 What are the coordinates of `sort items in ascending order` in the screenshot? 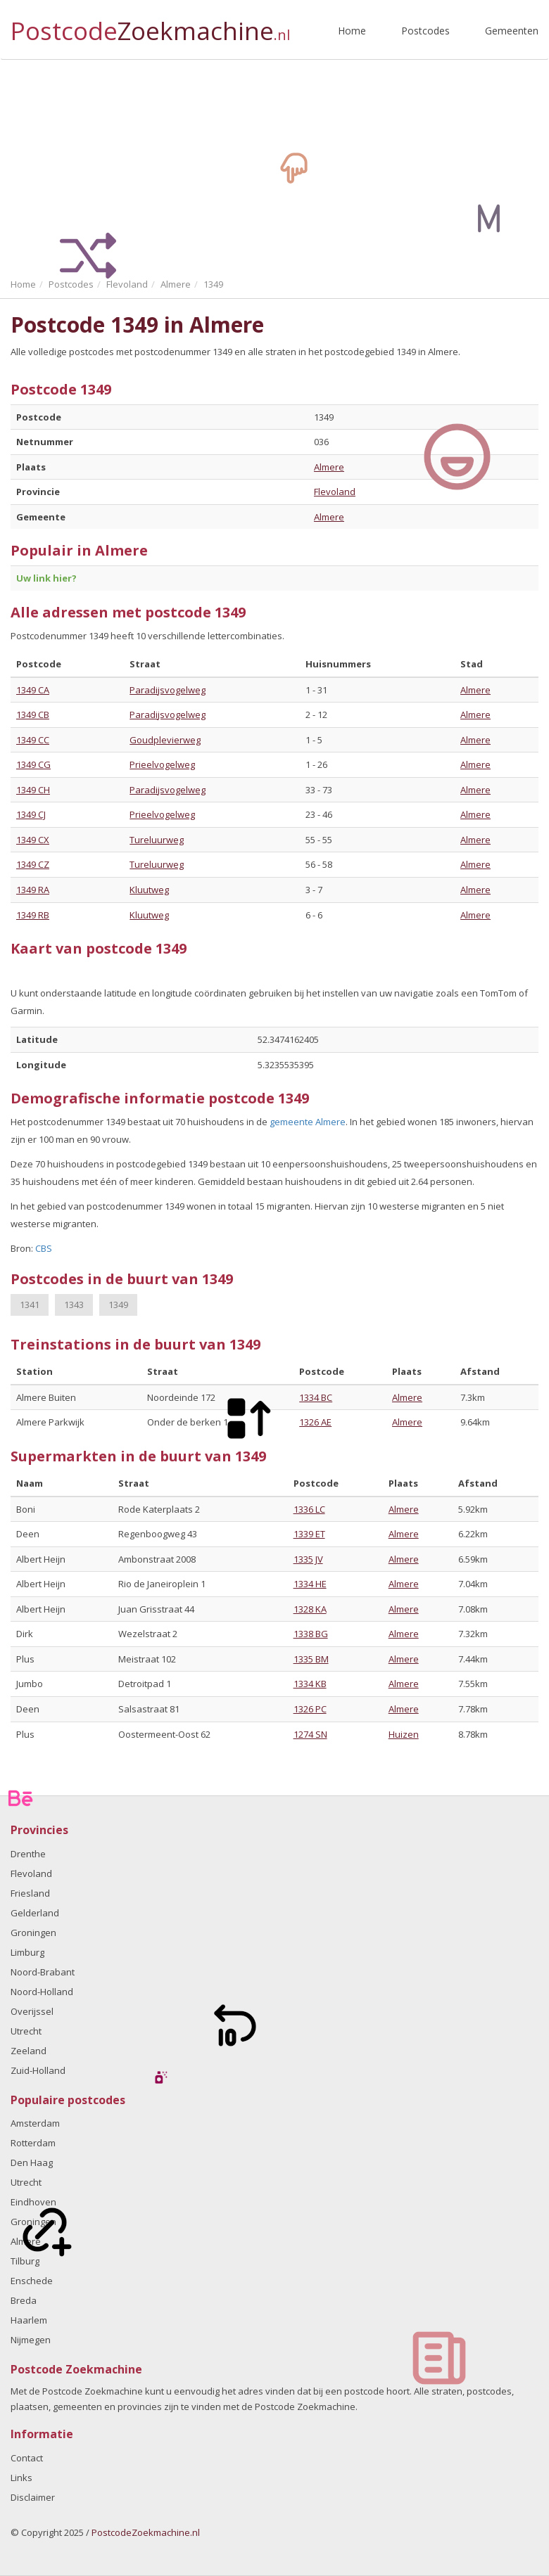 It's located at (248, 1418).